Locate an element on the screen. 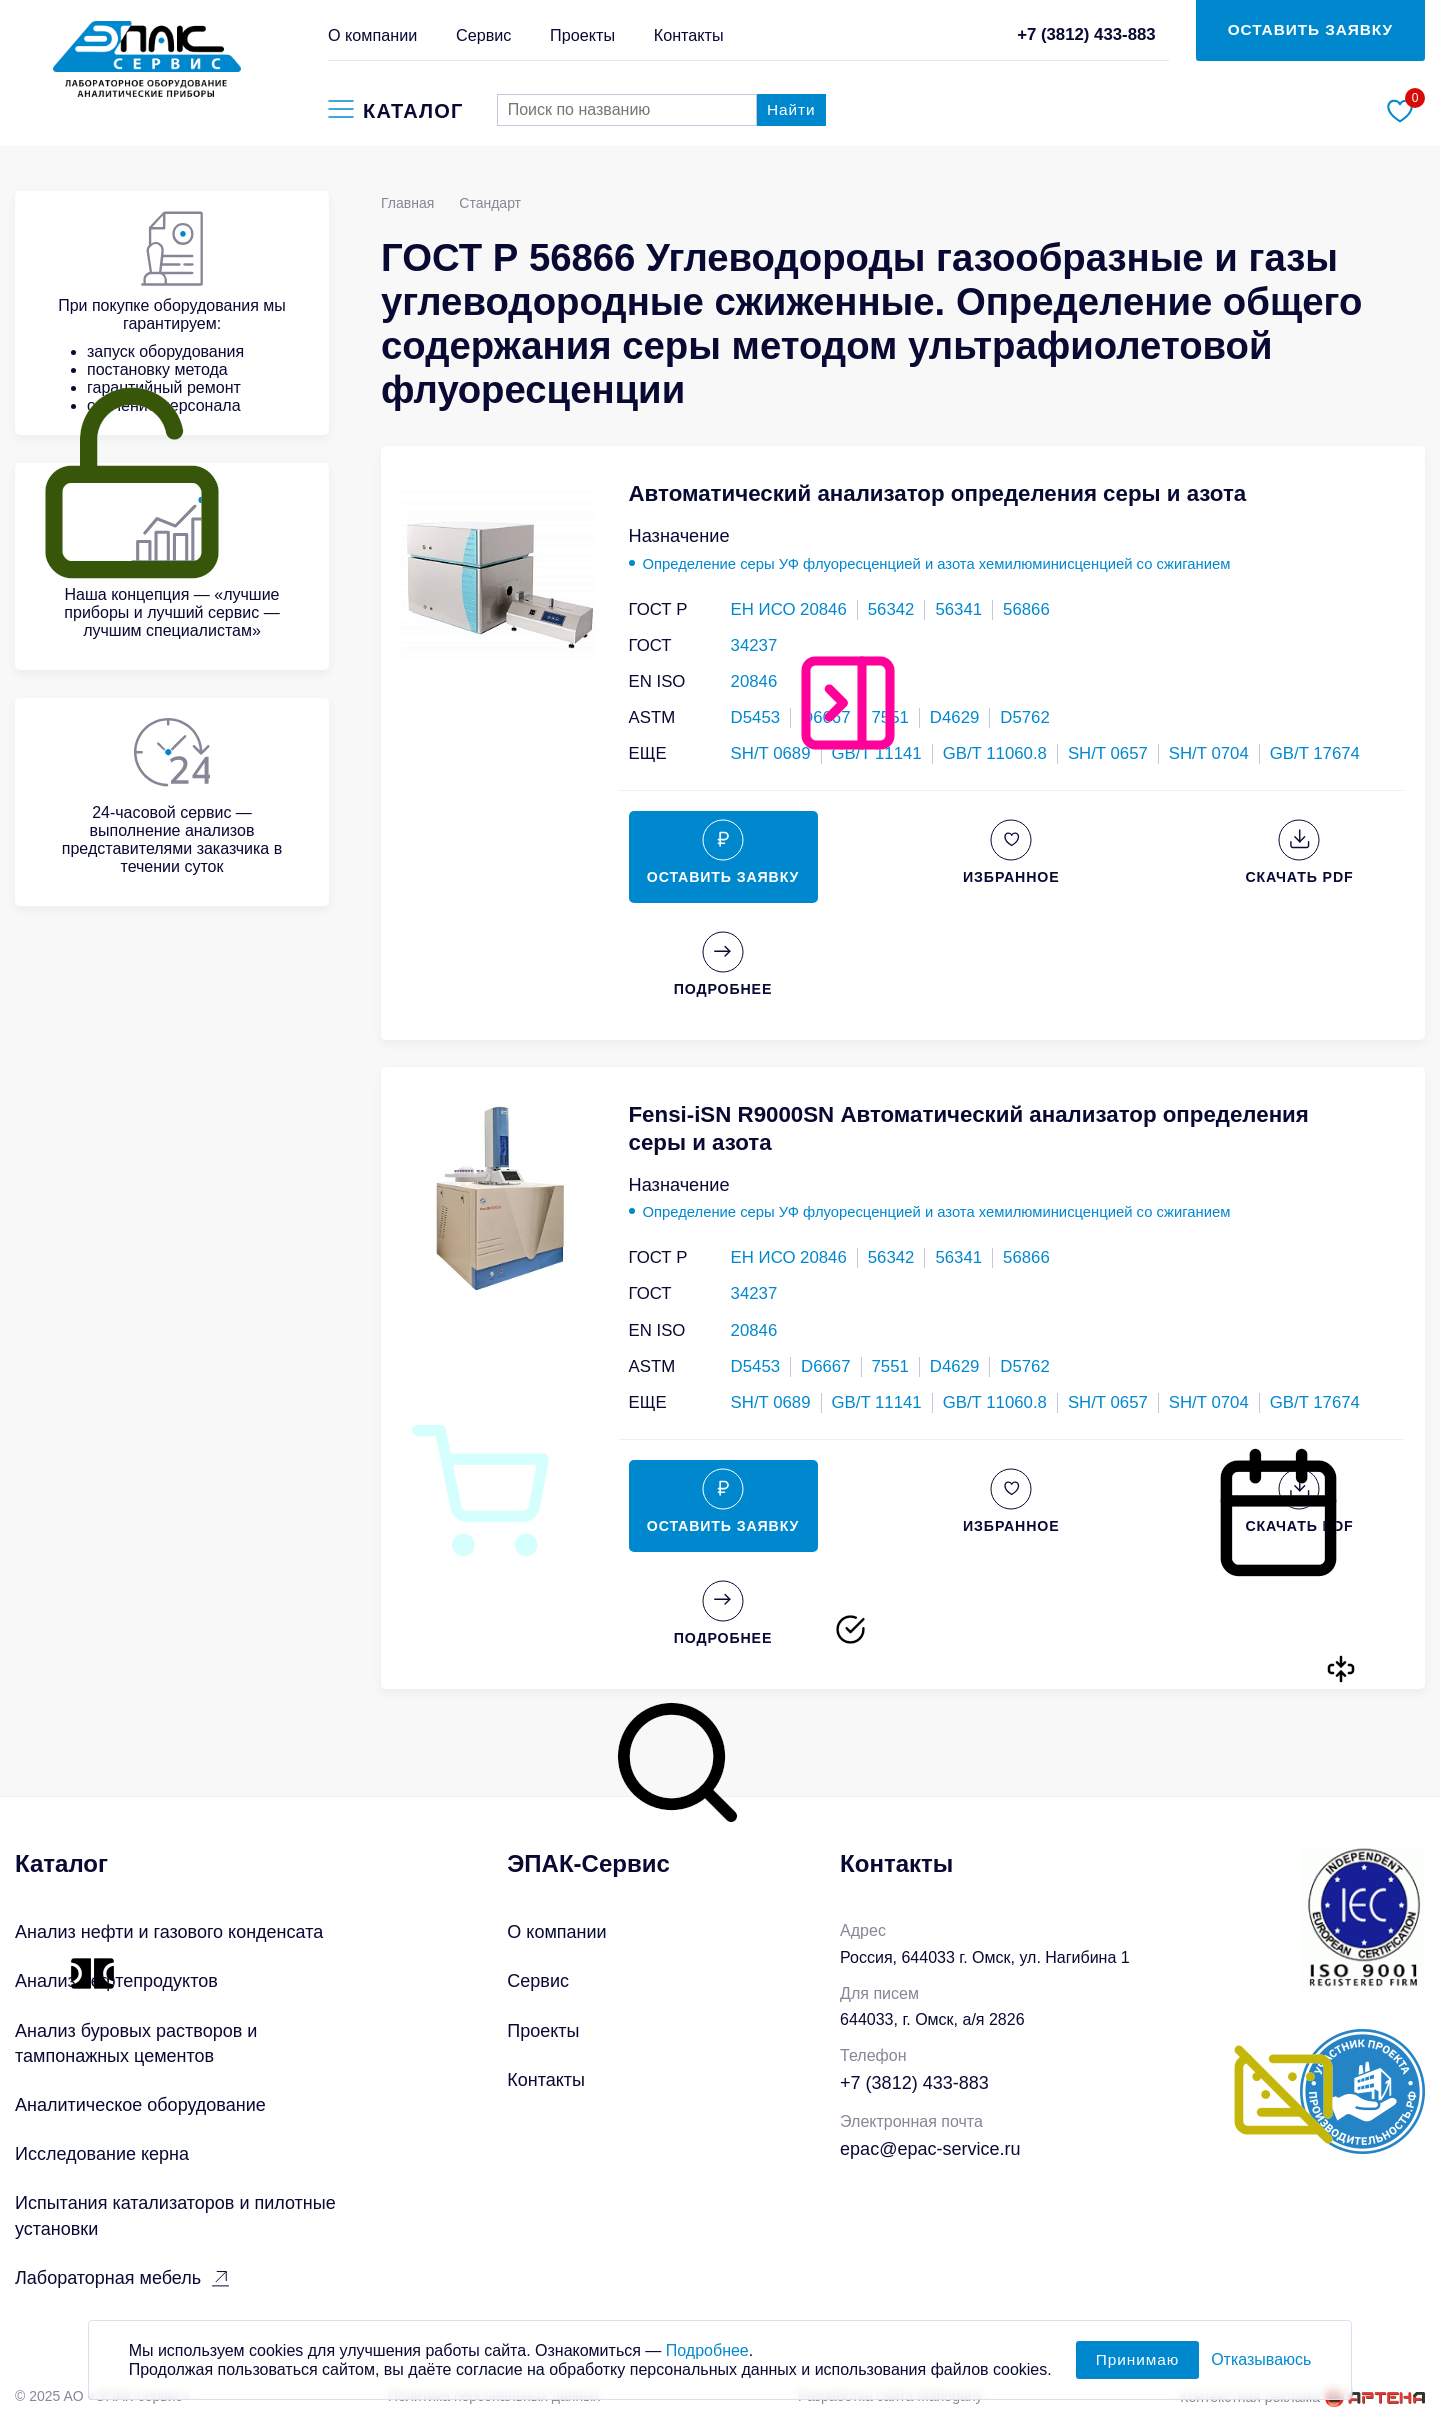 The image size is (1440, 2432). view basketball court information is located at coordinates (92, 1973).